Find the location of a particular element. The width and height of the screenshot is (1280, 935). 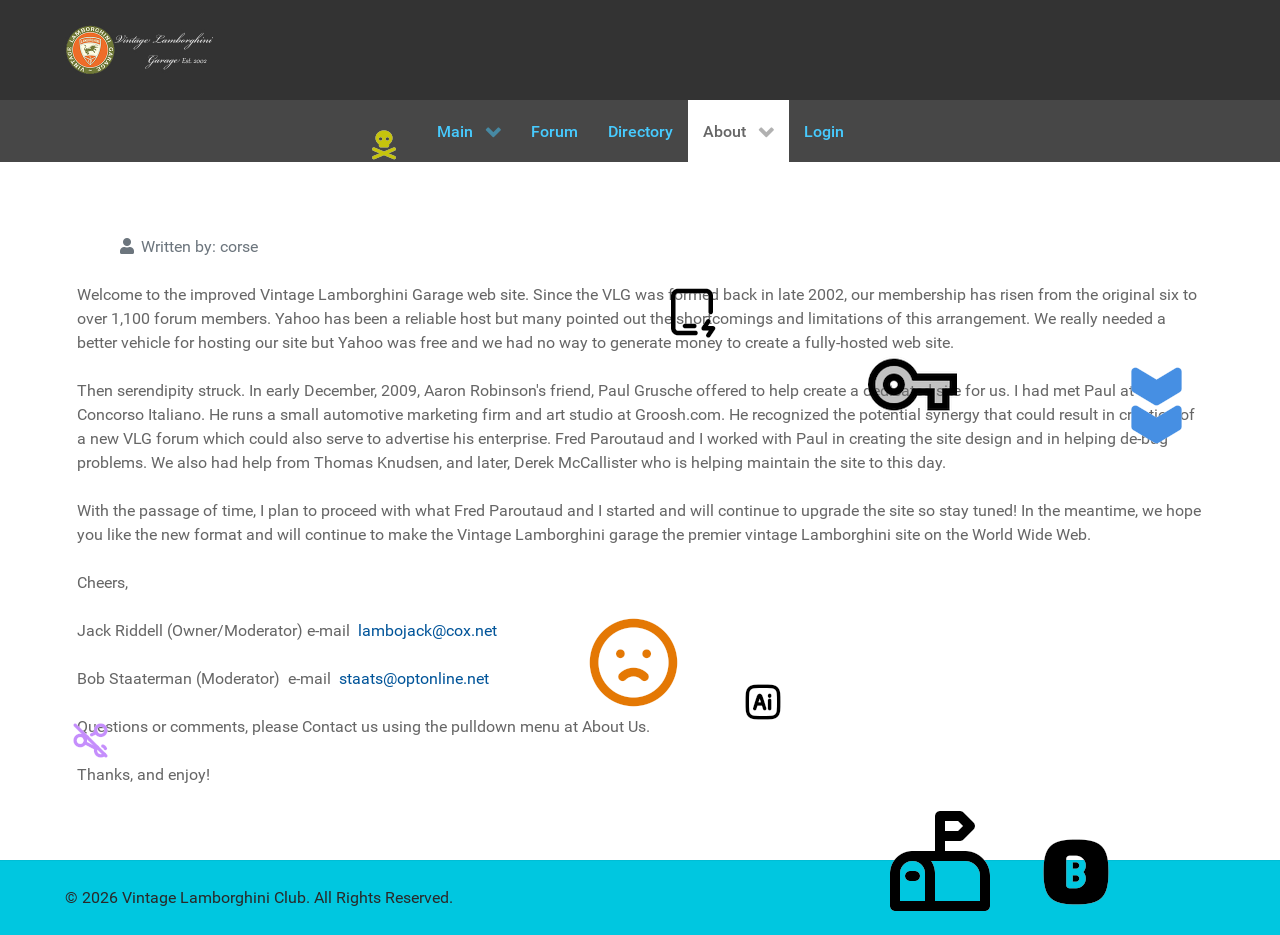

access VPN or secure connection settings is located at coordinates (912, 384).